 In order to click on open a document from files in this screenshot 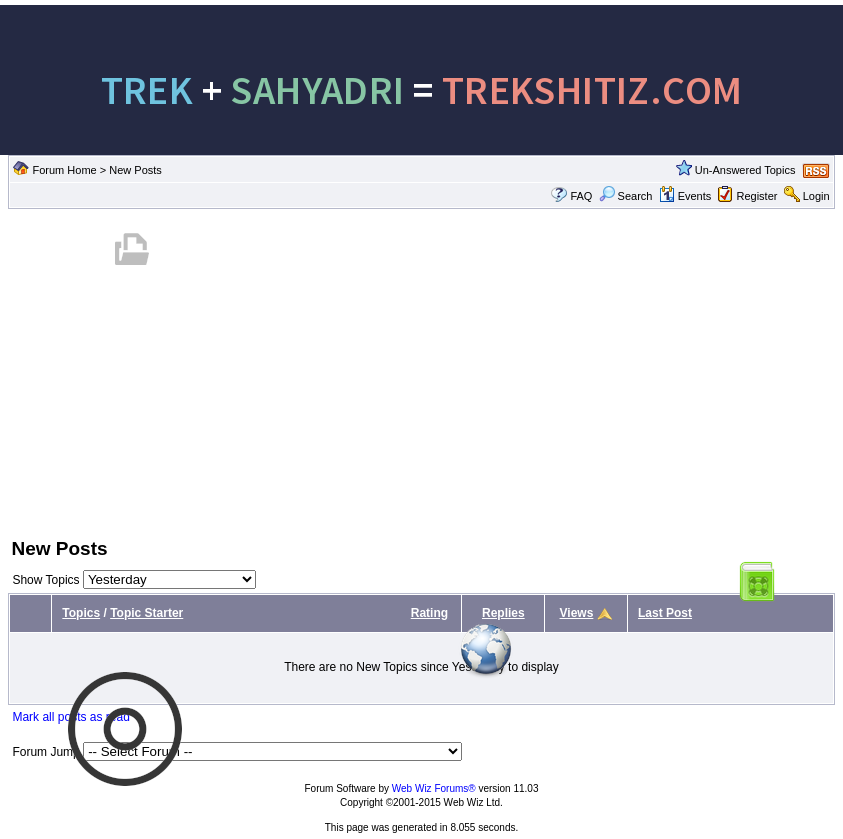, I will do `click(132, 248)`.